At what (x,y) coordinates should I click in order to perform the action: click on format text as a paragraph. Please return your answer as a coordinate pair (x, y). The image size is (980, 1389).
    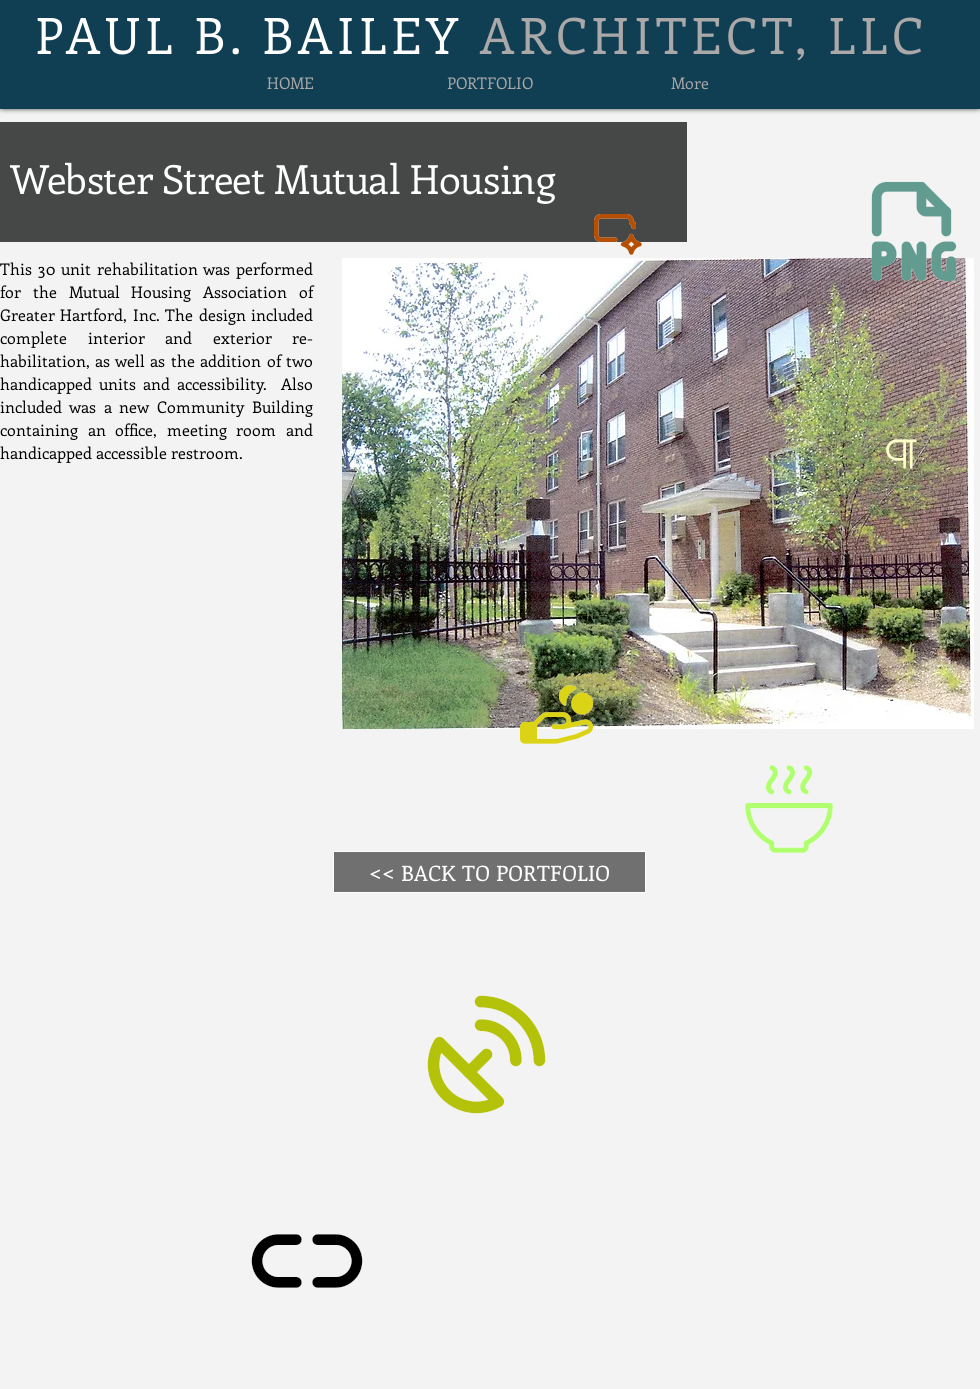
    Looking at the image, I should click on (902, 454).